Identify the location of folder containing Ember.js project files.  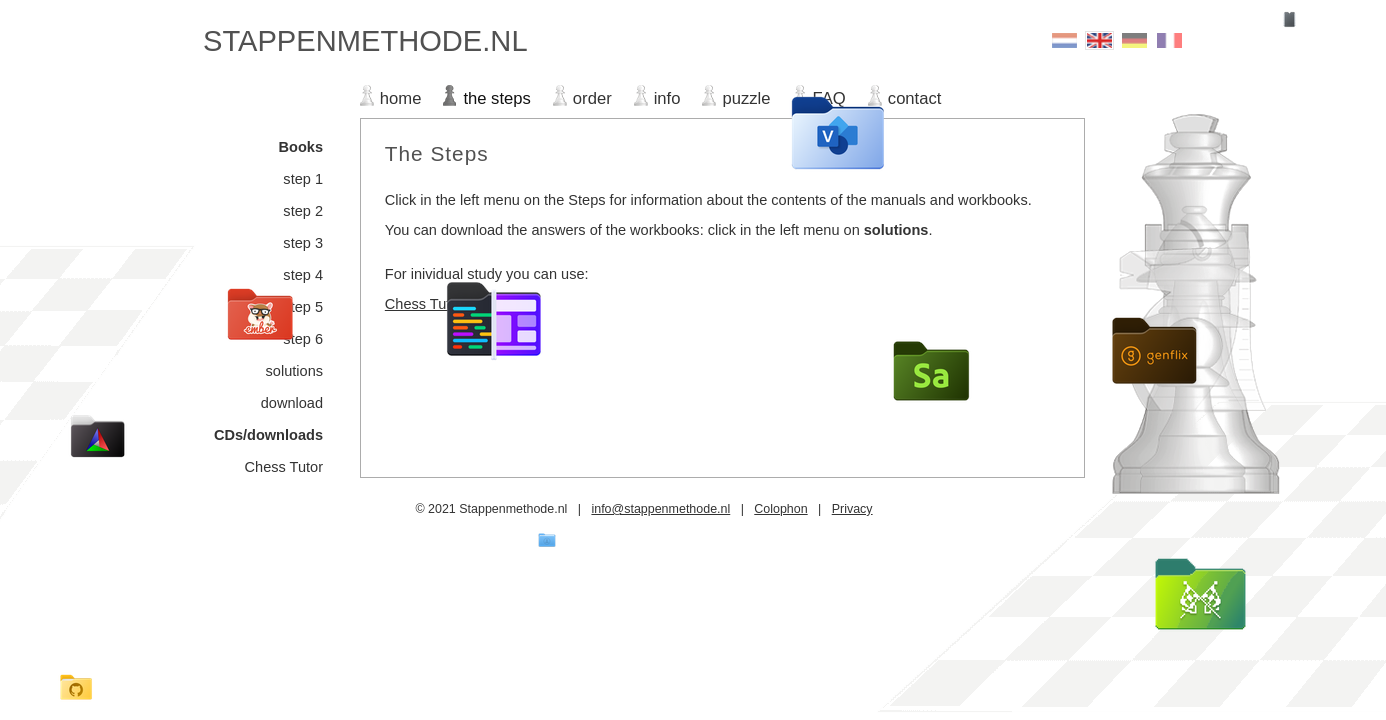
(260, 316).